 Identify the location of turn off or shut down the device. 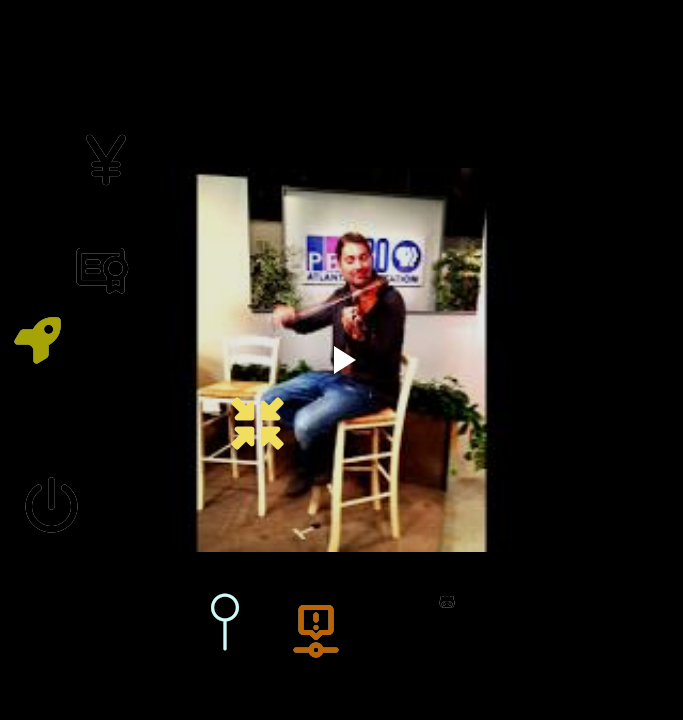
(51, 506).